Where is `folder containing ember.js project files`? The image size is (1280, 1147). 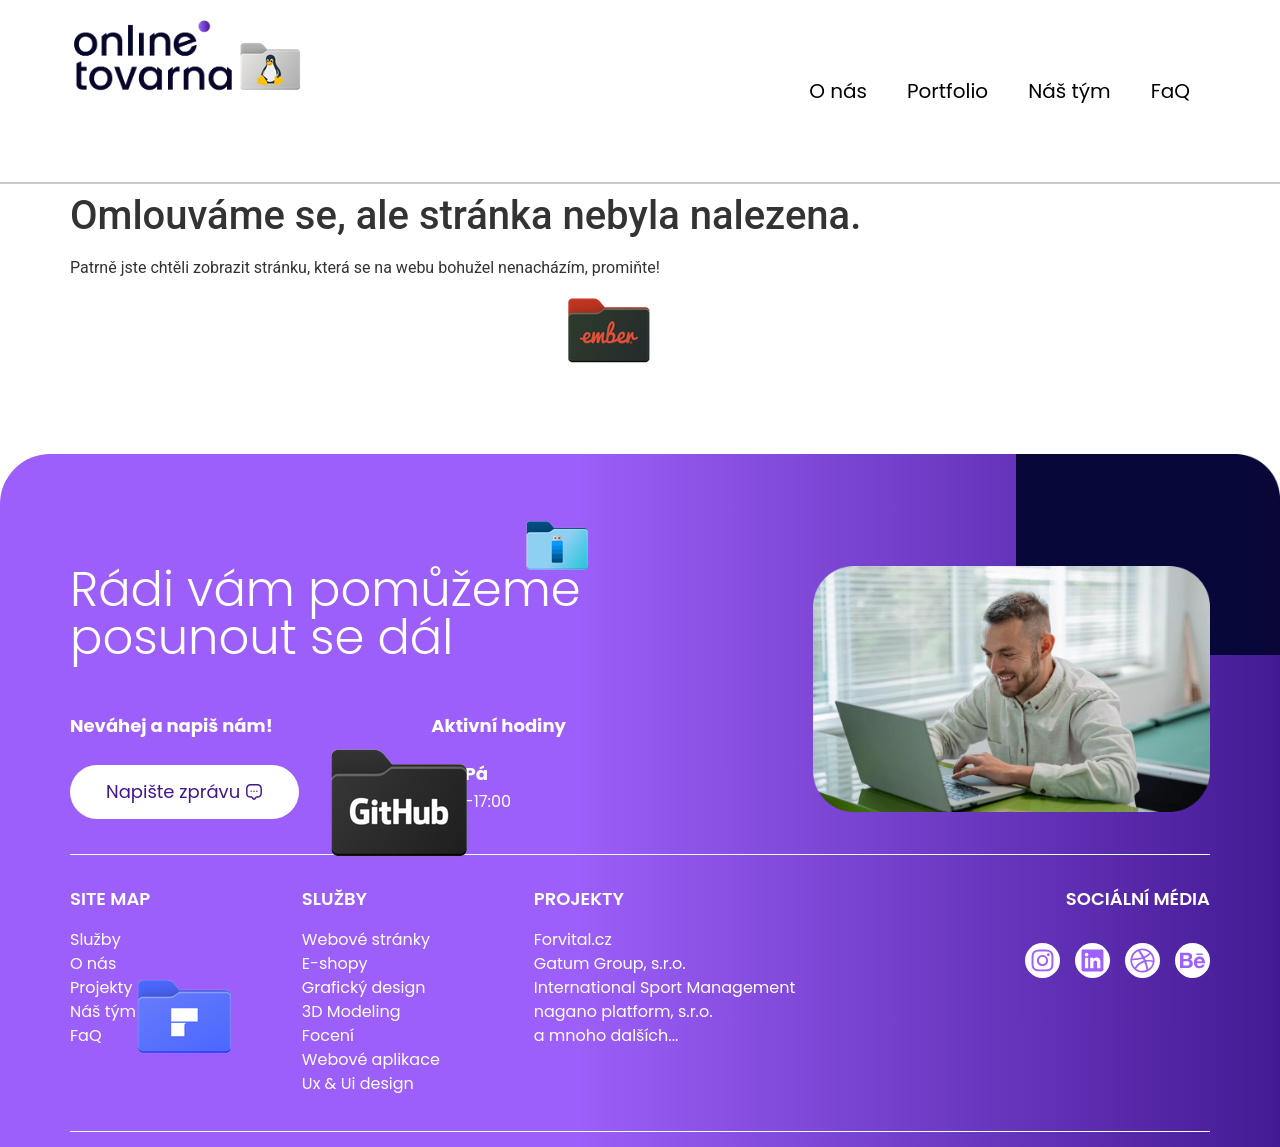 folder containing ember.js project files is located at coordinates (608, 332).